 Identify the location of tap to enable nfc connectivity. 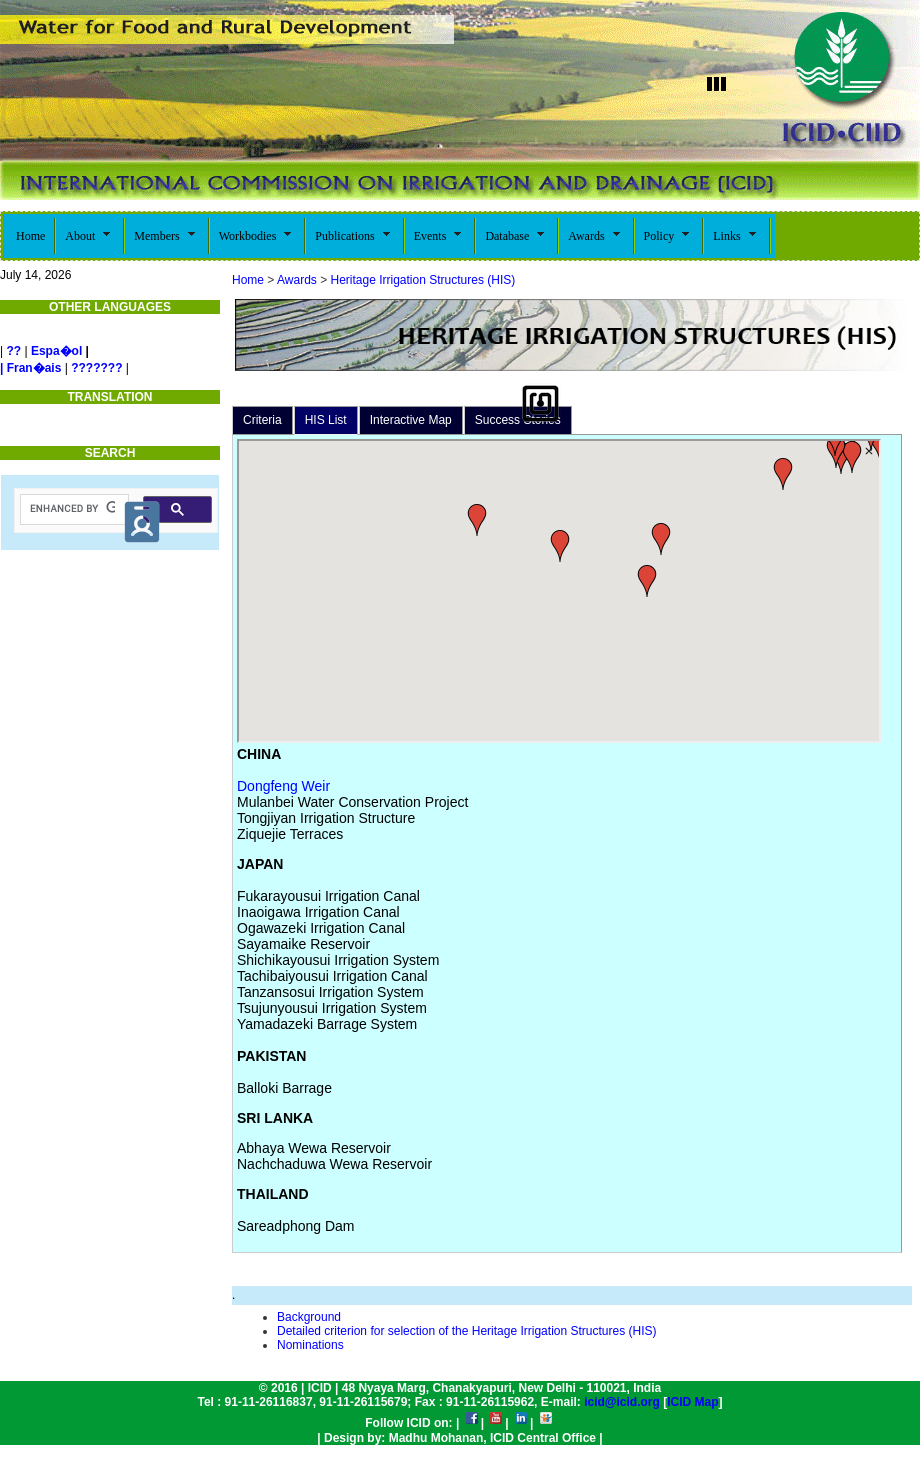
(540, 403).